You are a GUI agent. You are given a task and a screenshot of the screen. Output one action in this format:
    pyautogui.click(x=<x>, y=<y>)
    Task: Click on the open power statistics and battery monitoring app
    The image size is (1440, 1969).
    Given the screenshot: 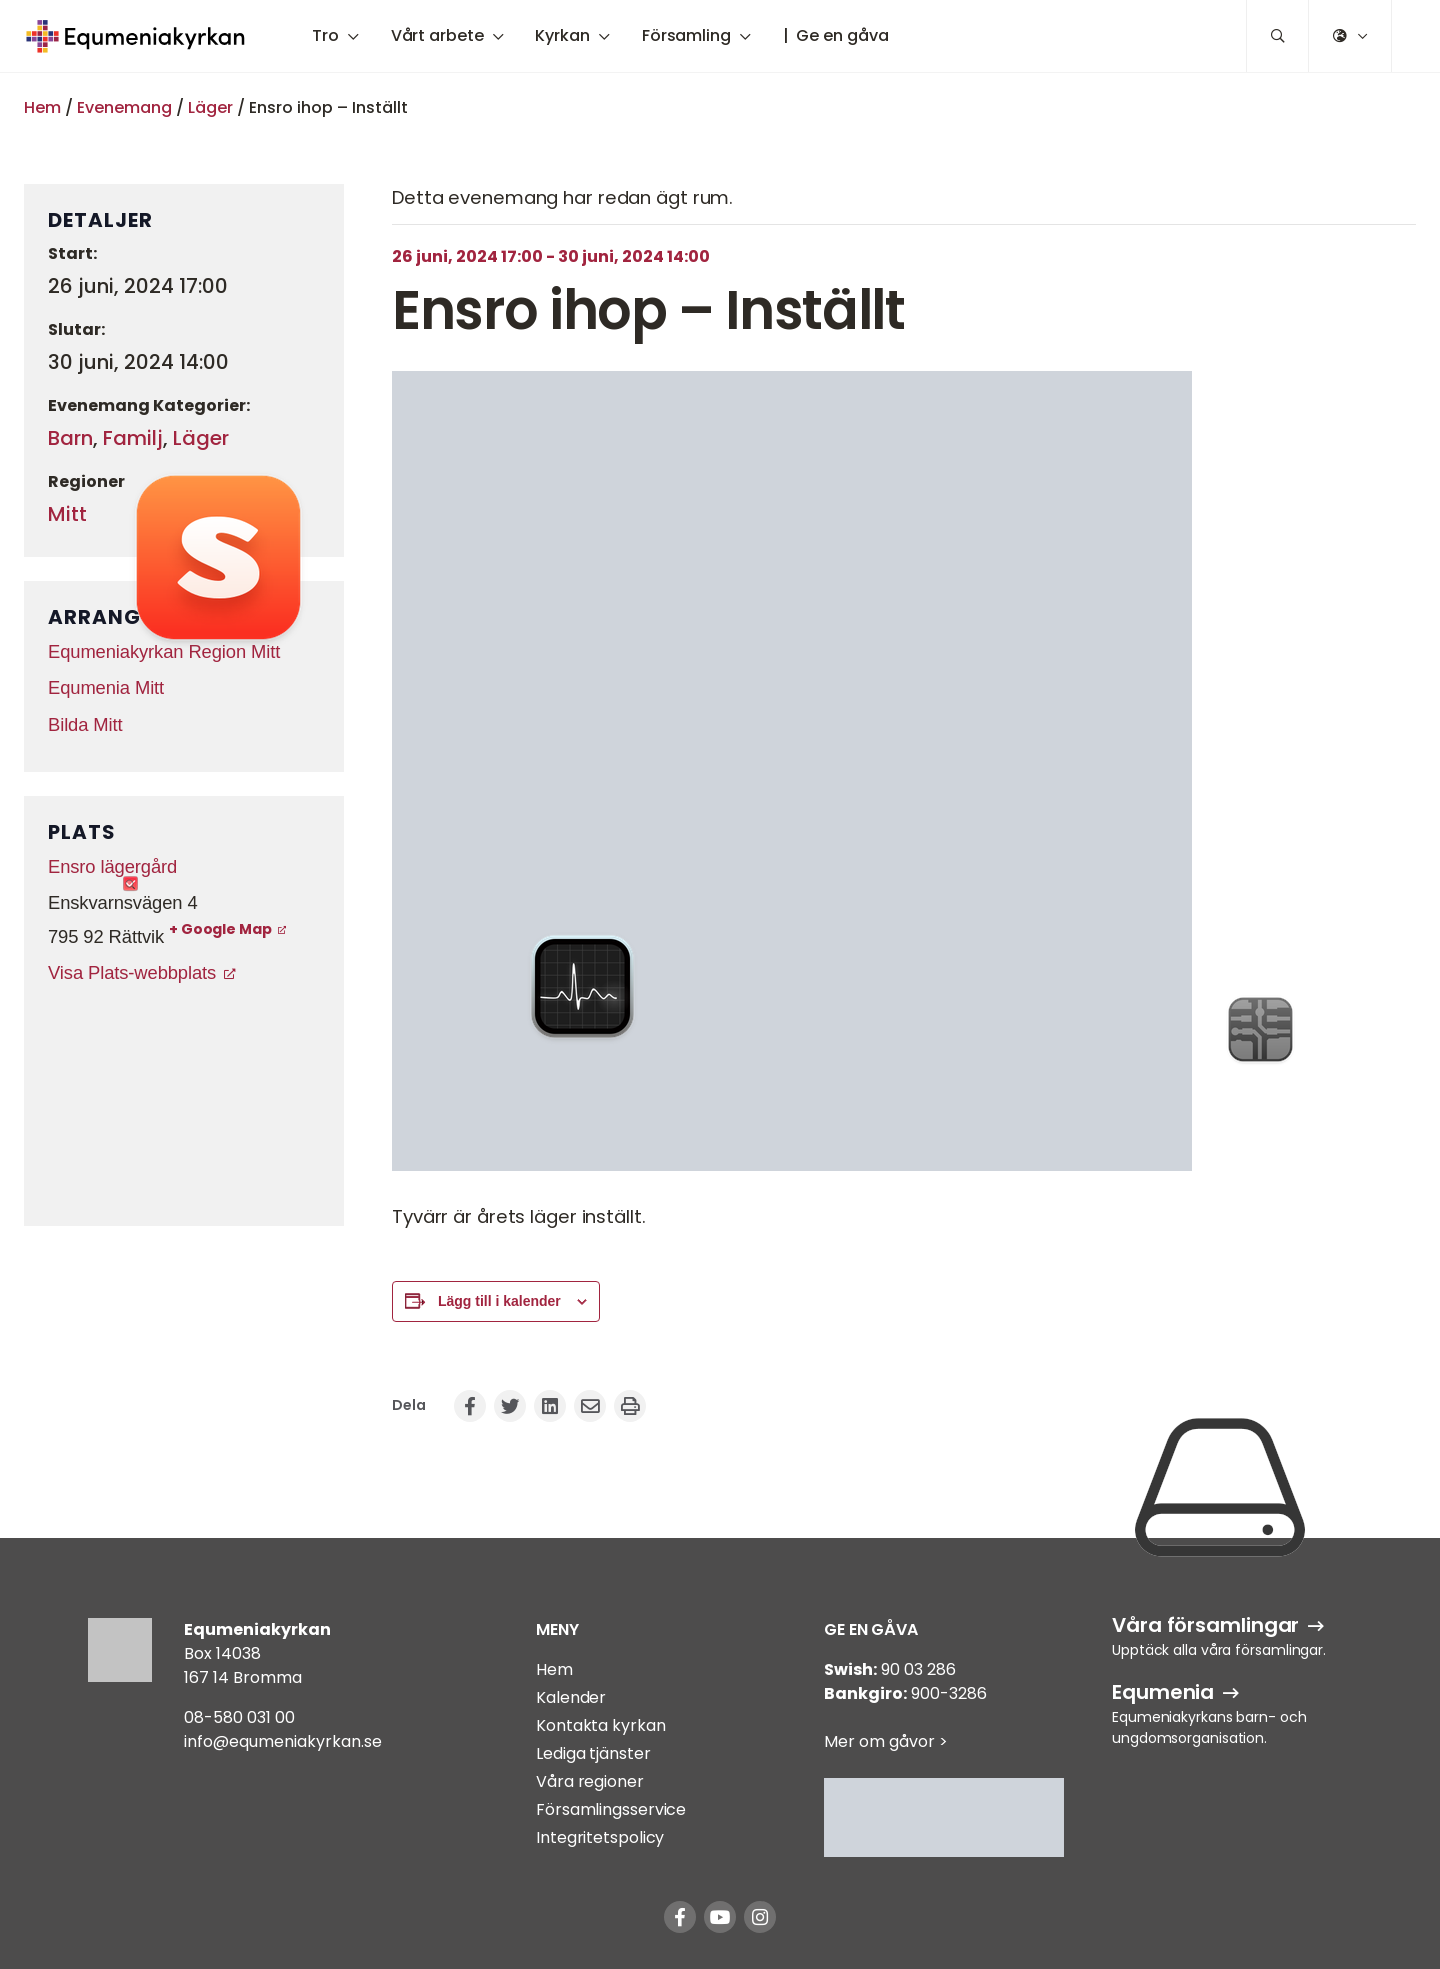 What is the action you would take?
    pyautogui.click(x=582, y=986)
    